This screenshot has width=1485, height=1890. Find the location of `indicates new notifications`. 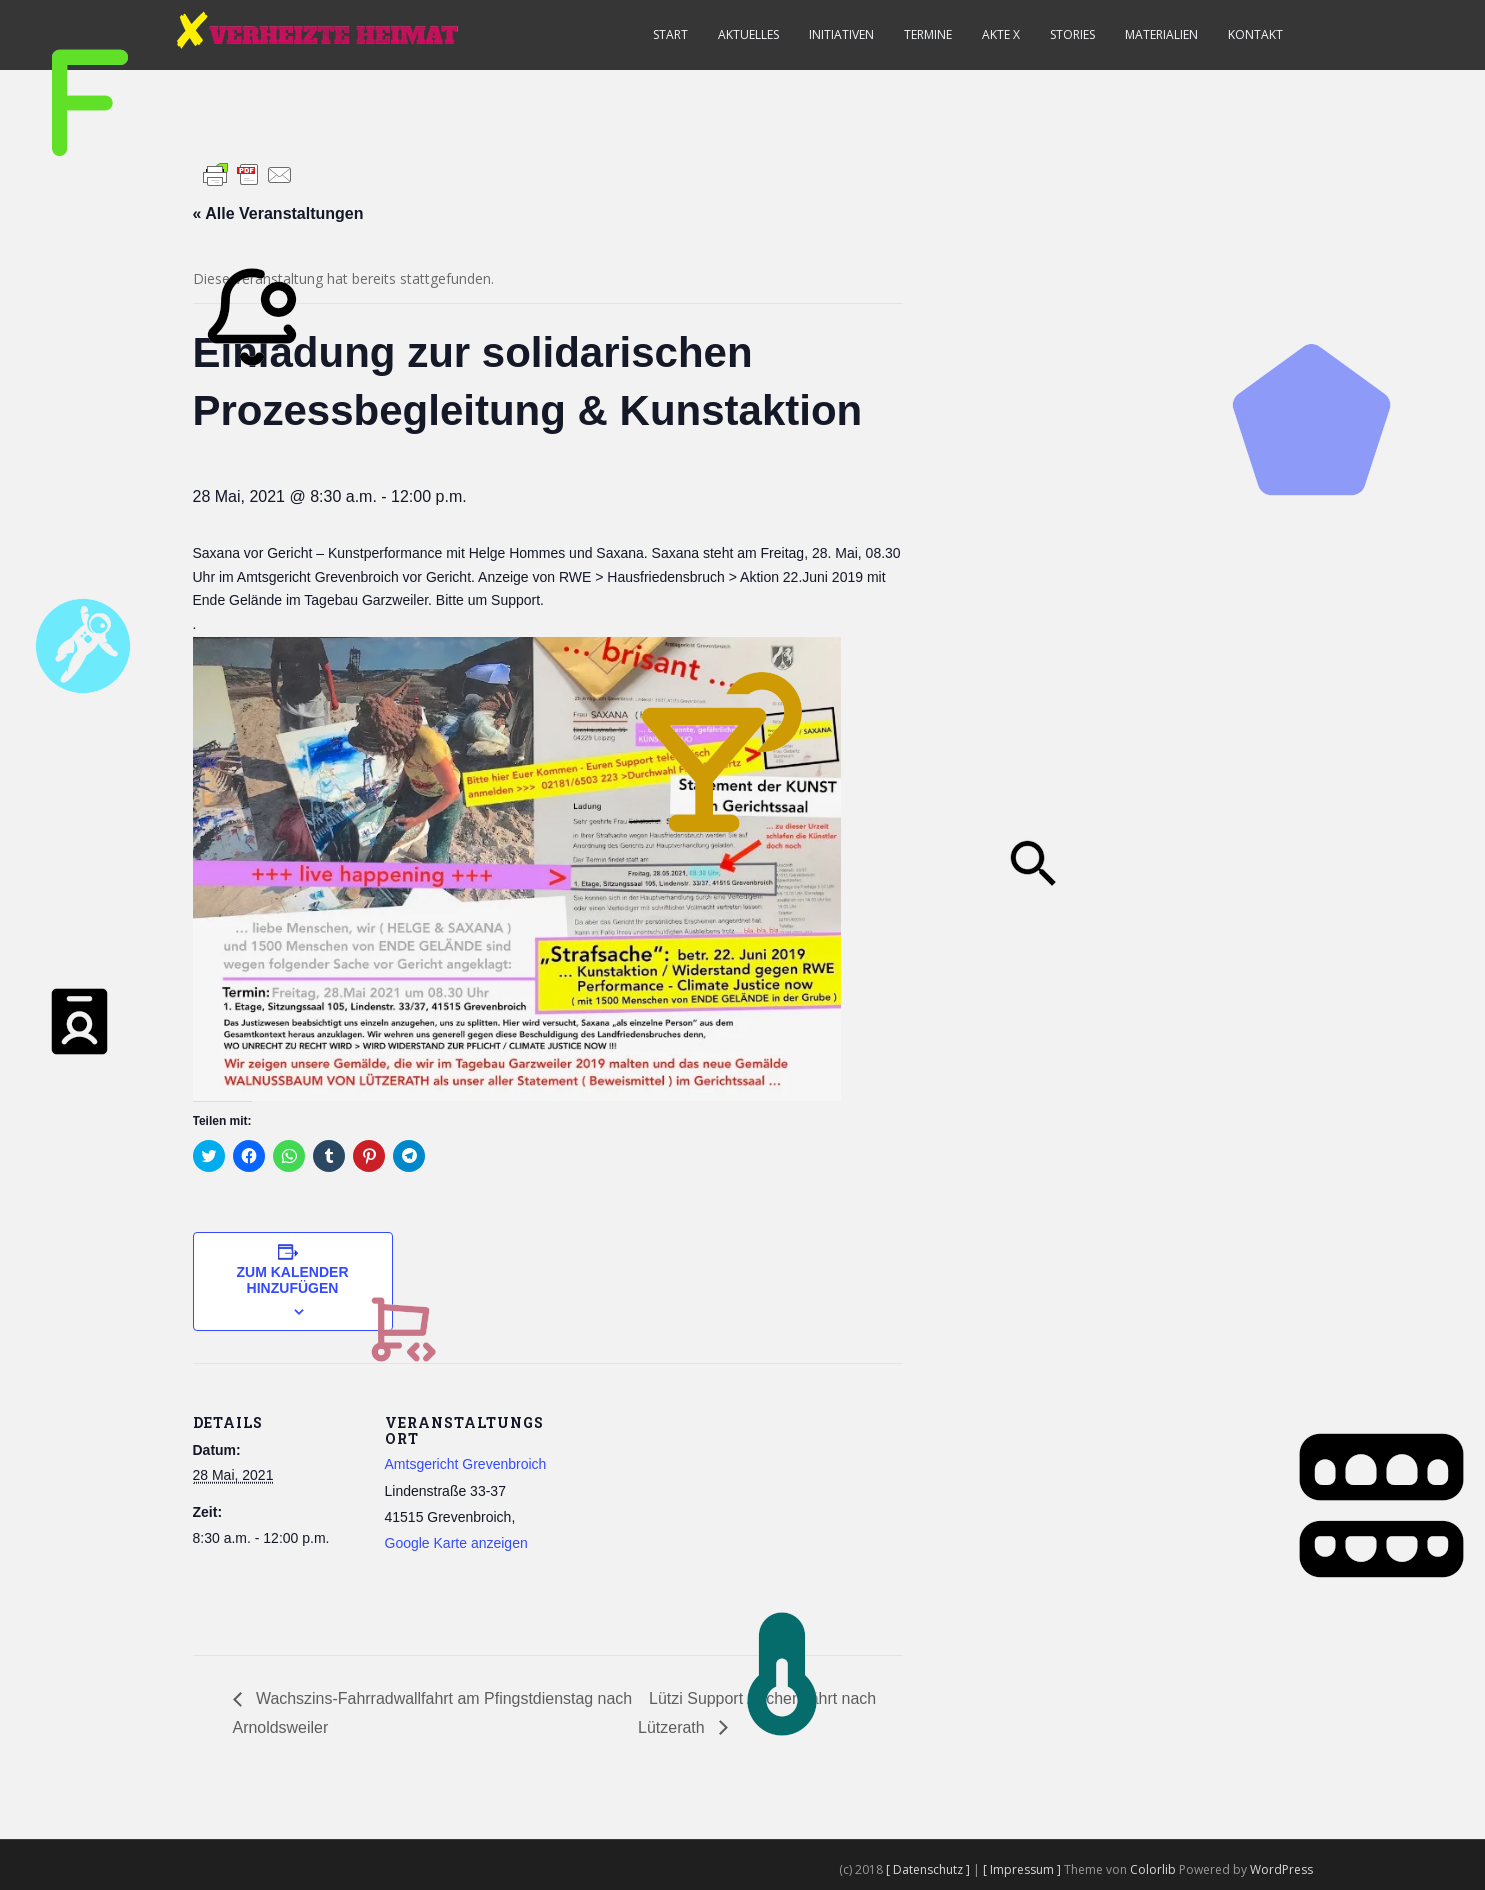

indicates new notifications is located at coordinates (252, 317).